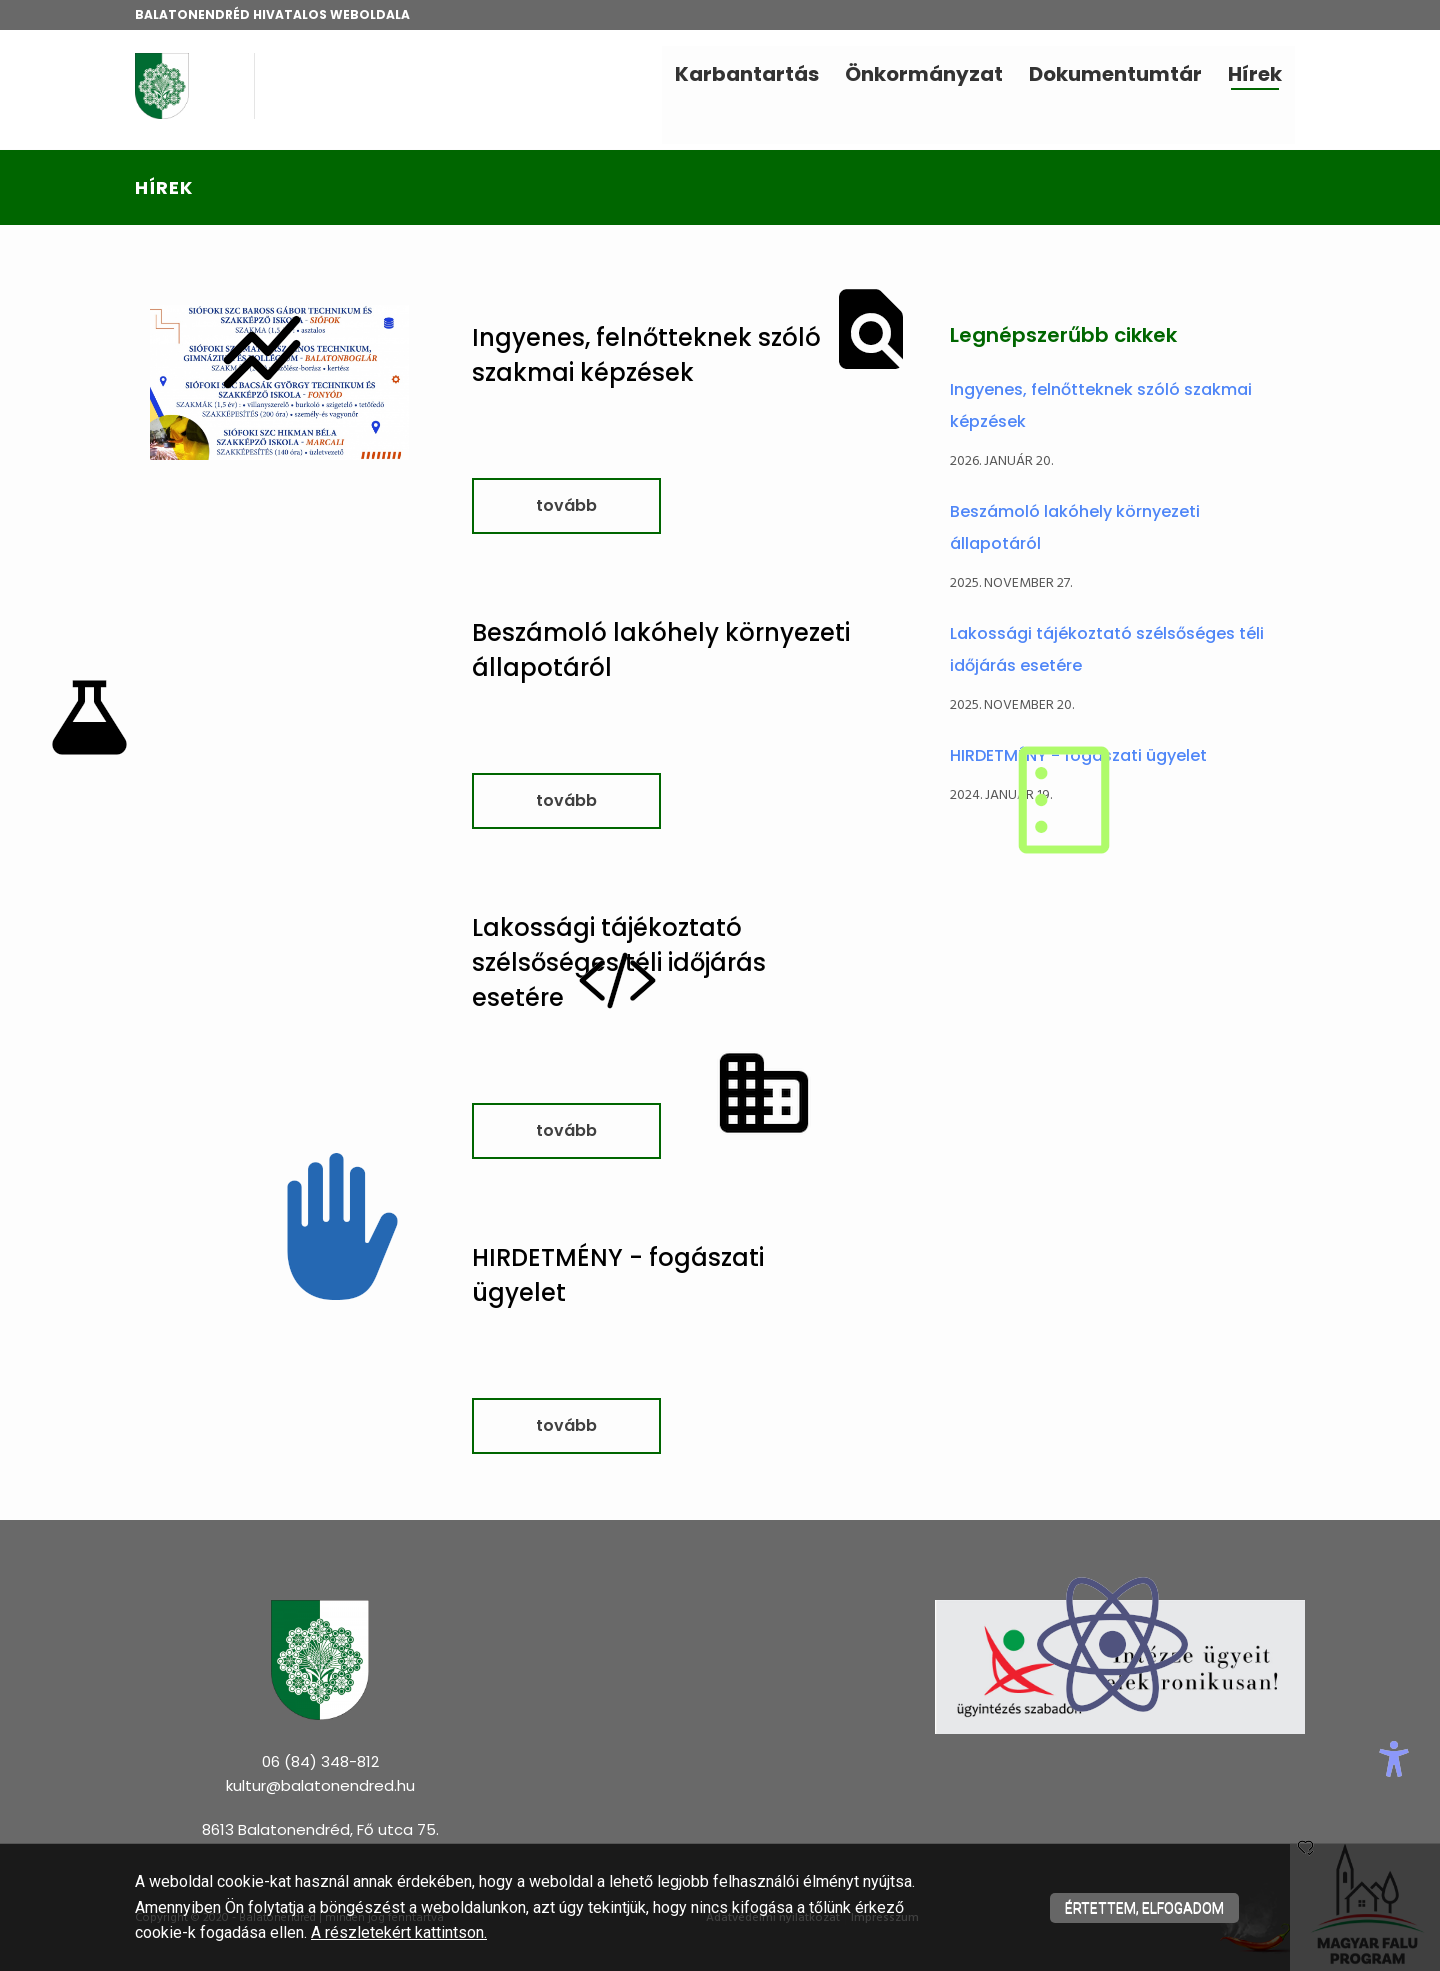 This screenshot has height=1971, width=1440. Describe the element at coordinates (1305, 1847) in the screenshot. I see `item added to favorites successfully` at that location.